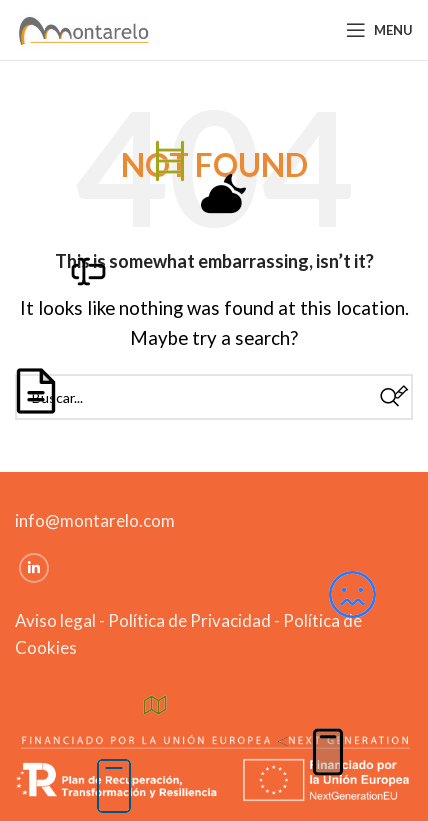 This screenshot has width=428, height=821. Describe the element at coordinates (155, 705) in the screenshot. I see `view map or location` at that location.